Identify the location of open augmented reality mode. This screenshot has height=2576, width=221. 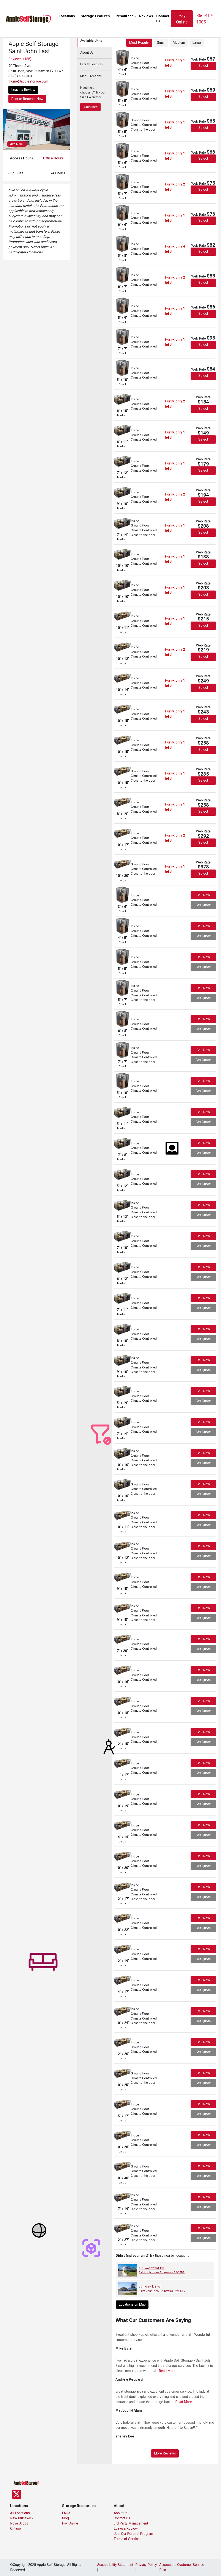
(91, 2248).